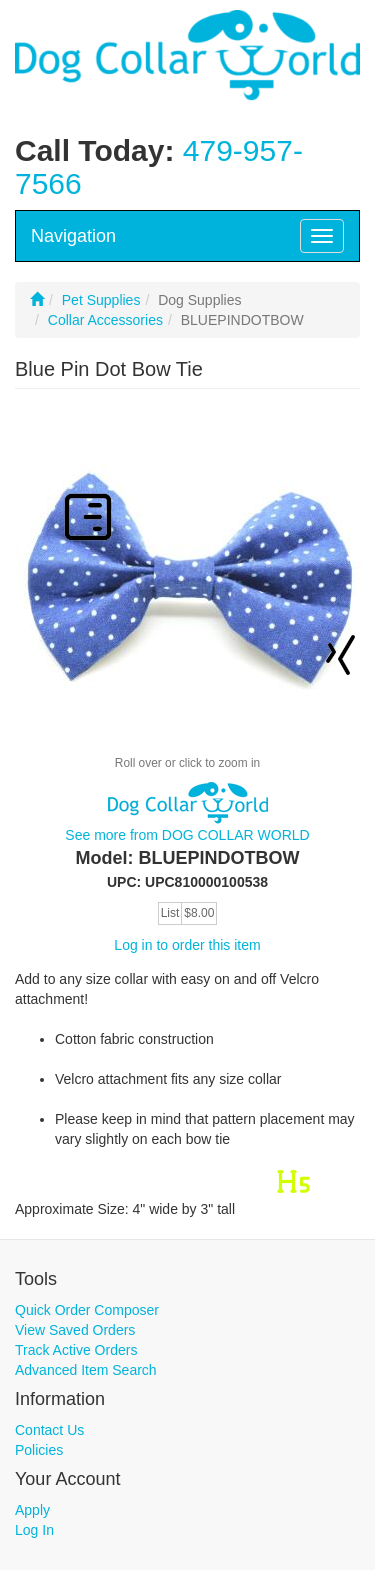 This screenshot has width=375, height=1570. I want to click on format text as heading level 5, so click(293, 1181).